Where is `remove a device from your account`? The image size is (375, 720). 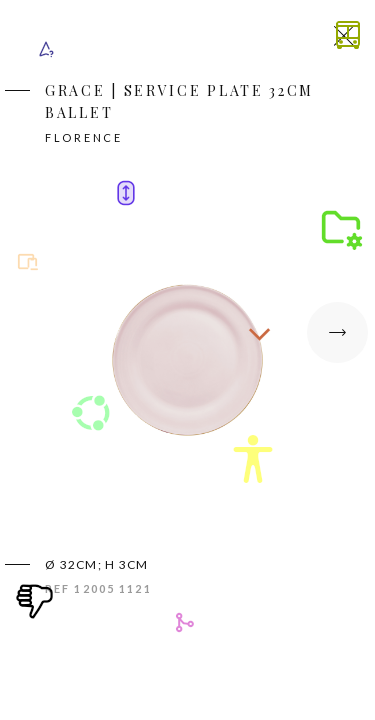 remove a device from your account is located at coordinates (27, 262).